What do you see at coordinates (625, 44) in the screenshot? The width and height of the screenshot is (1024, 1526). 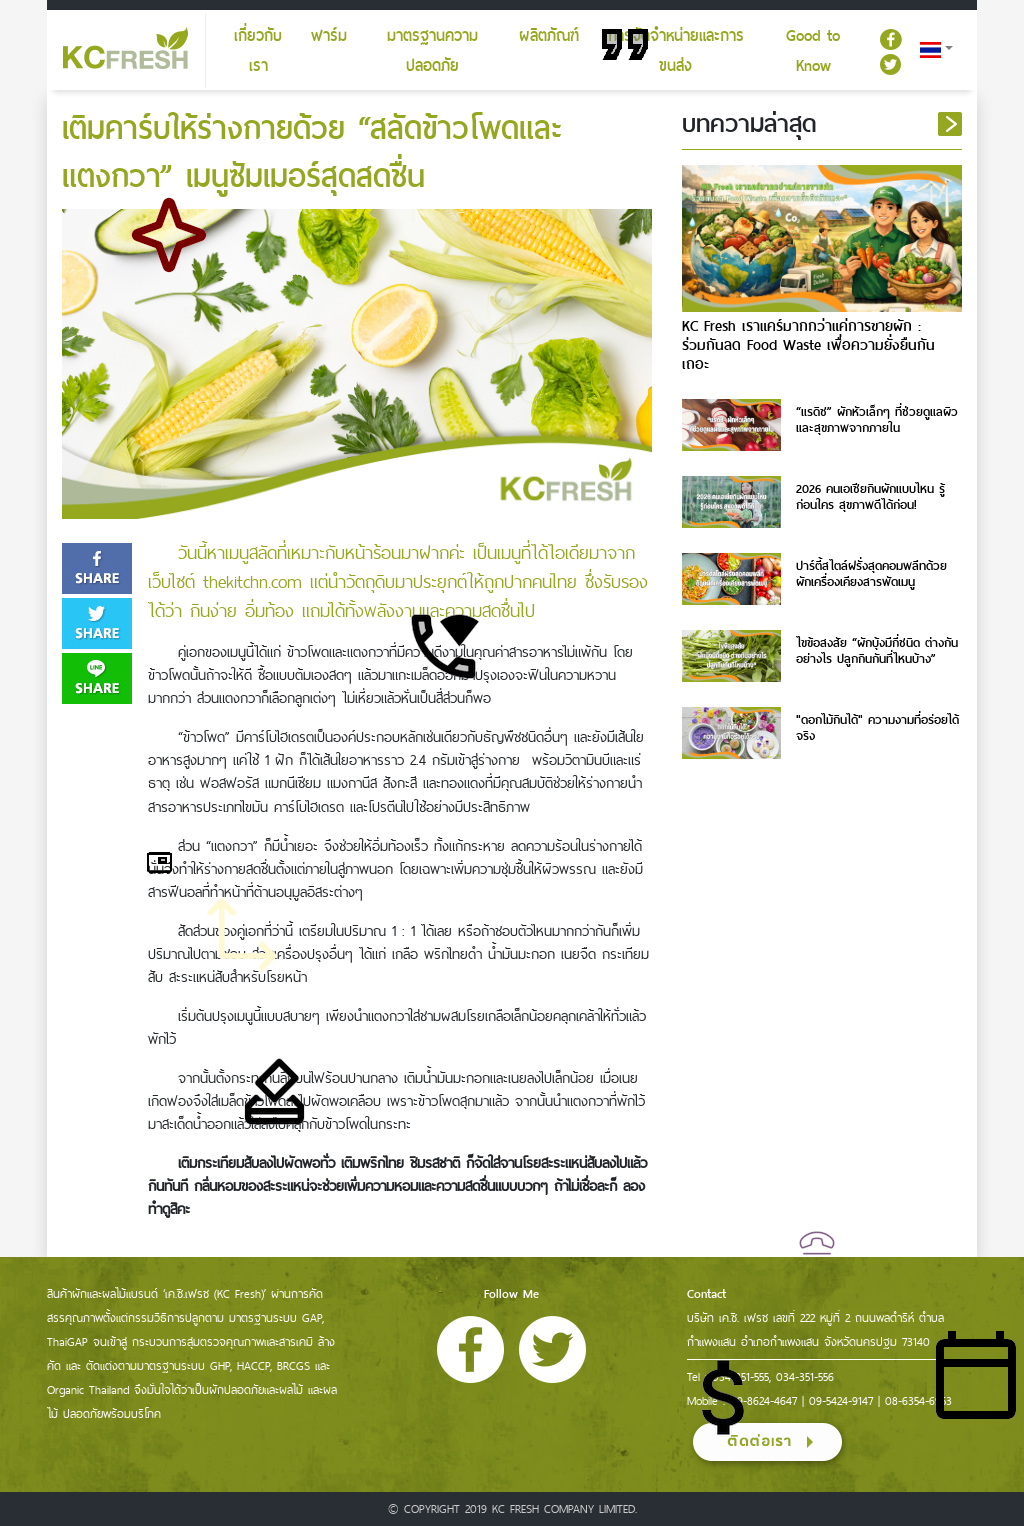 I see `insert a block quote` at bounding box center [625, 44].